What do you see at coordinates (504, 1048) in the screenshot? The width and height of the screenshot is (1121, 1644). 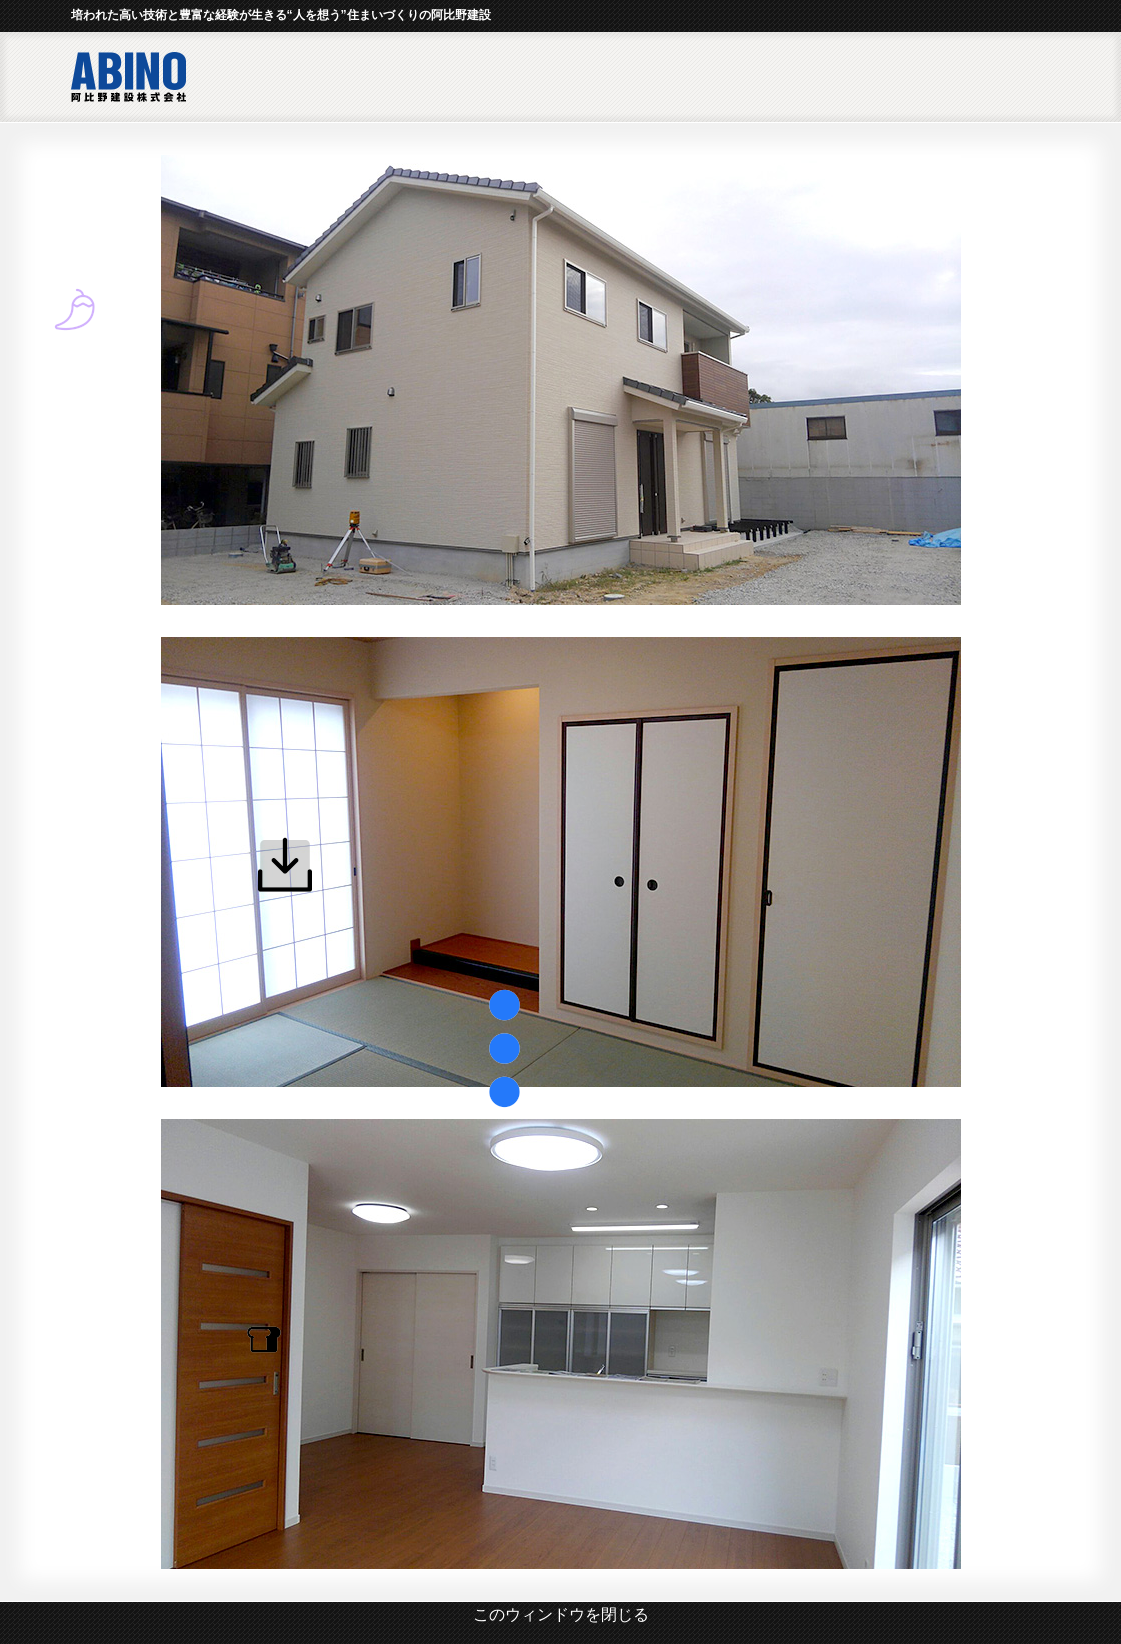 I see `open more options menu` at bounding box center [504, 1048].